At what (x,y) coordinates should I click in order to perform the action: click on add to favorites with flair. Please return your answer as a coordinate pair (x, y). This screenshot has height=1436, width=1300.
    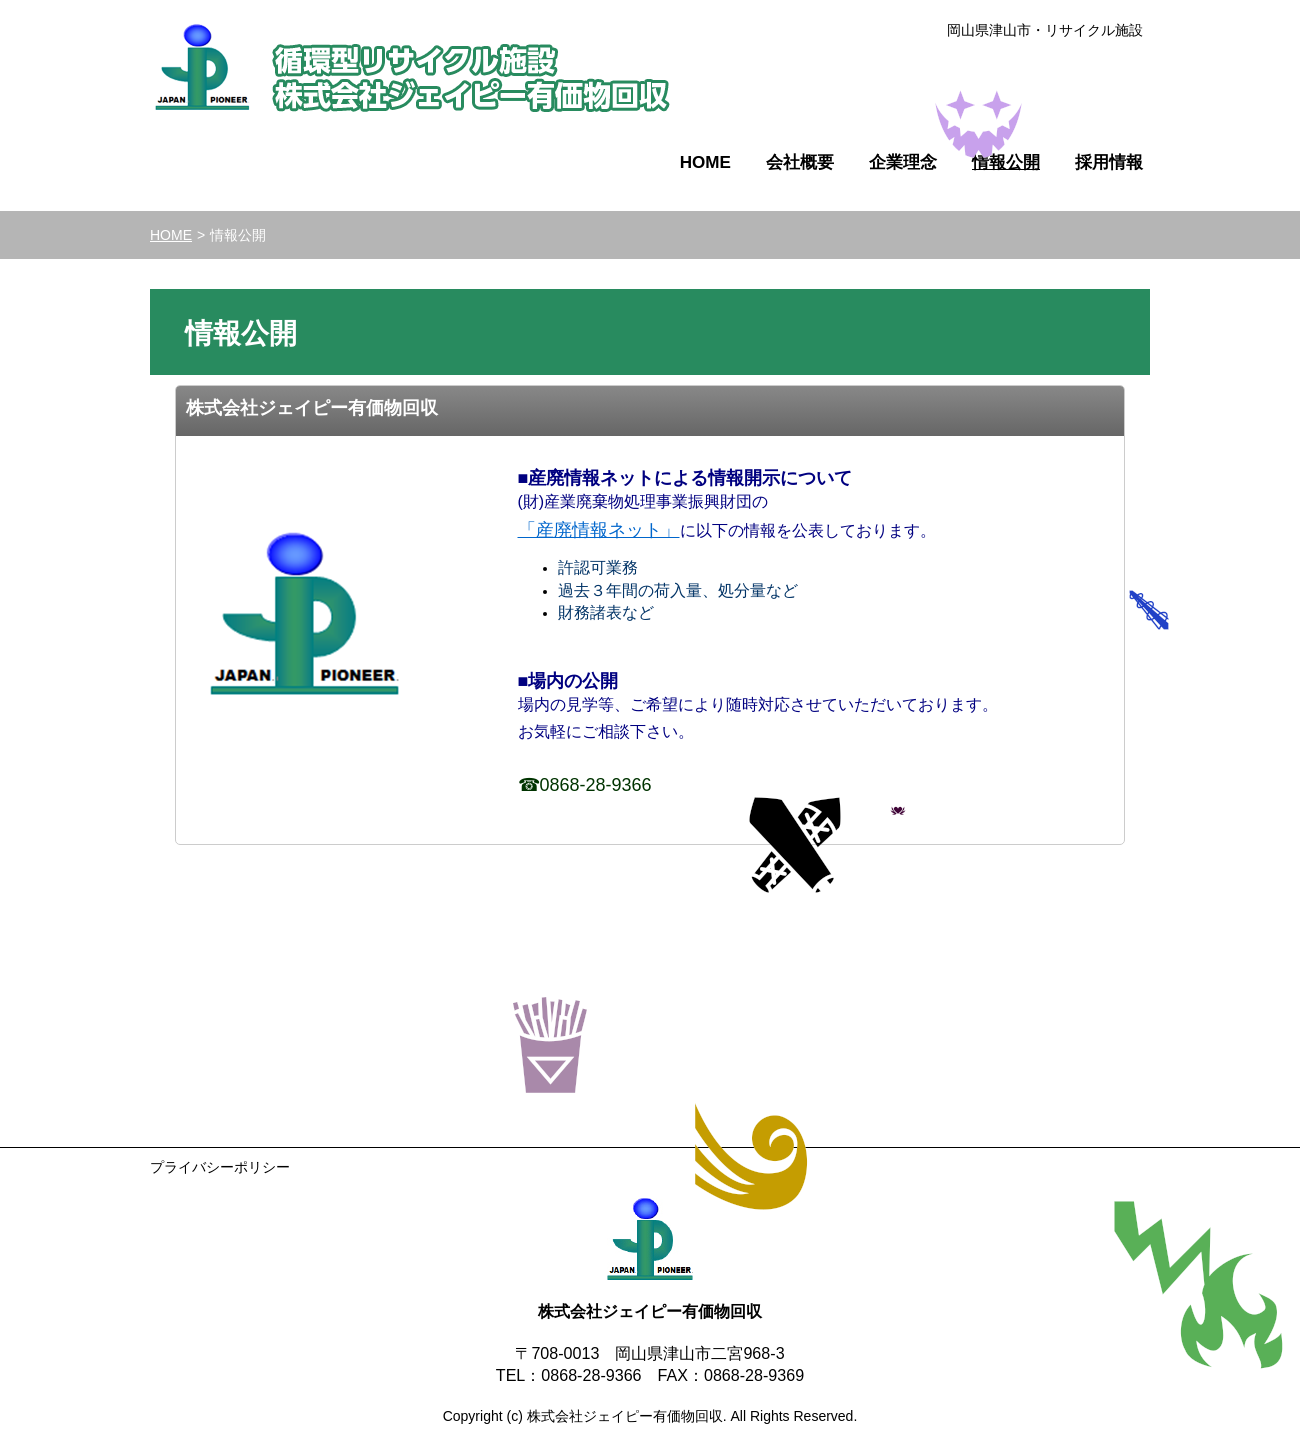
    Looking at the image, I should click on (898, 811).